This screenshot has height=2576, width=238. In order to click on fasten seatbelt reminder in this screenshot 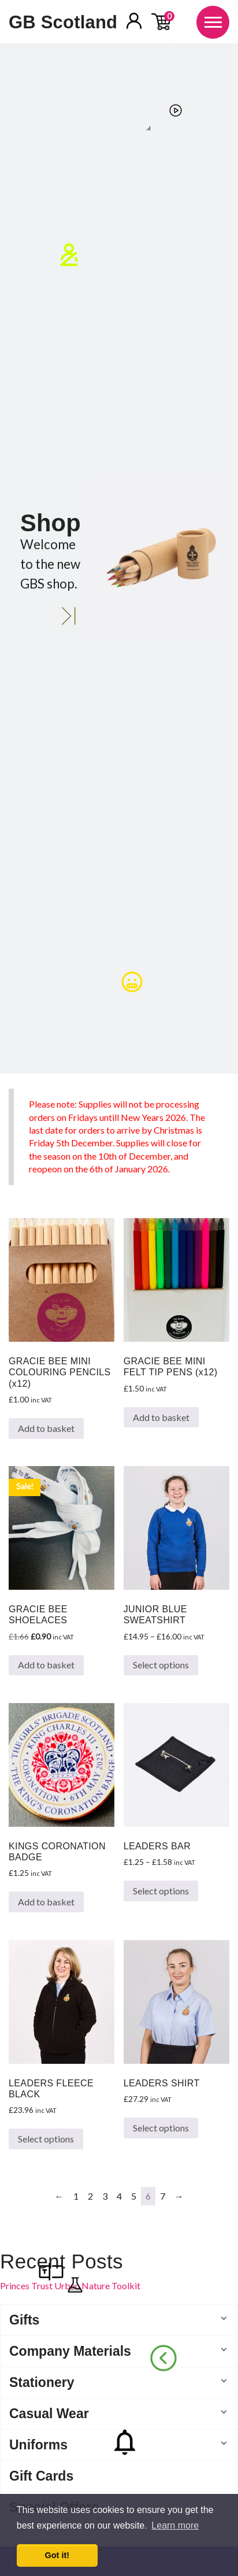, I will do `click(69, 254)`.